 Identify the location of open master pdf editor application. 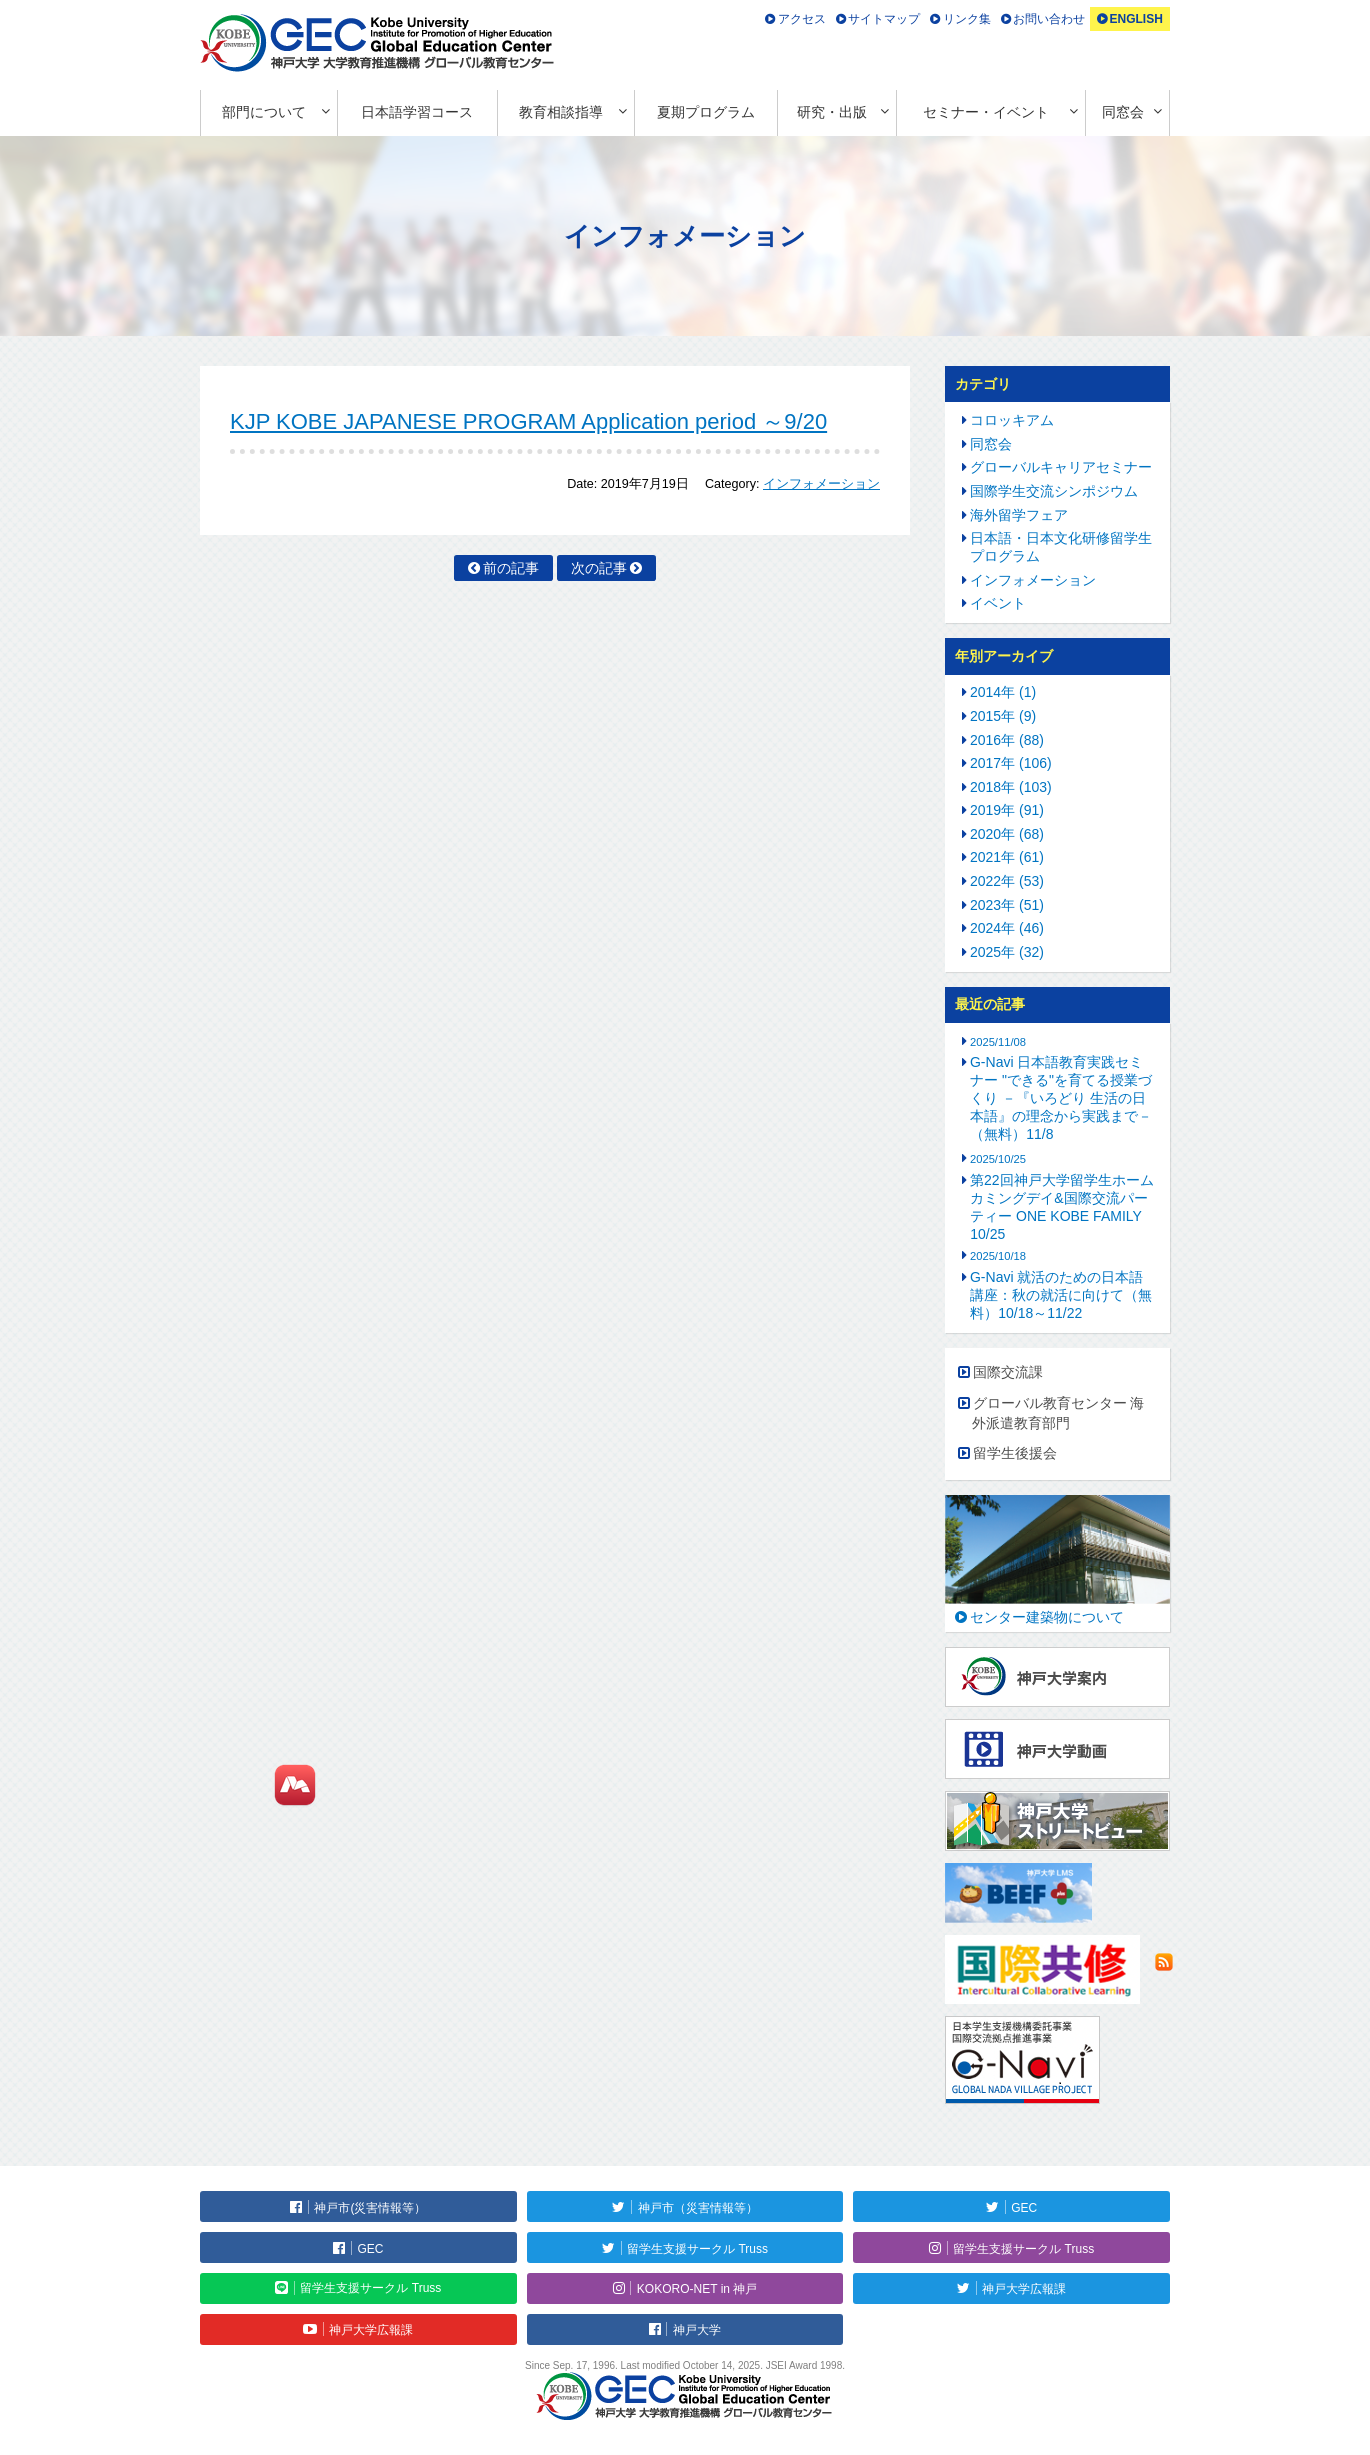
(295, 1785).